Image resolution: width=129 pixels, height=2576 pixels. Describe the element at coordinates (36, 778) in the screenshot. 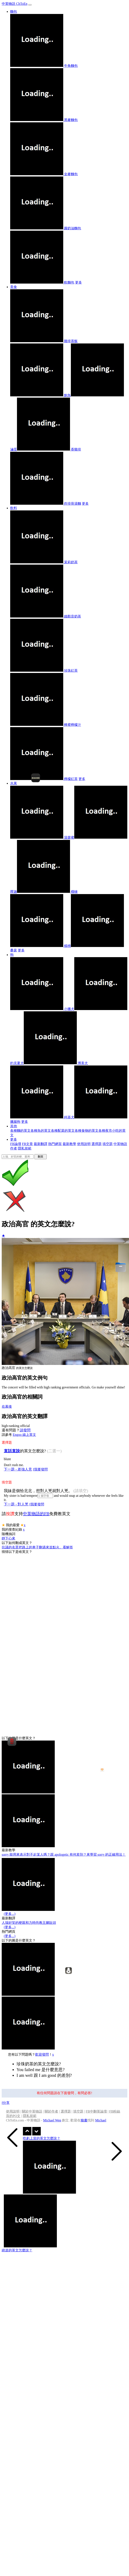

I see `launch star wars: episode i racer game` at that location.